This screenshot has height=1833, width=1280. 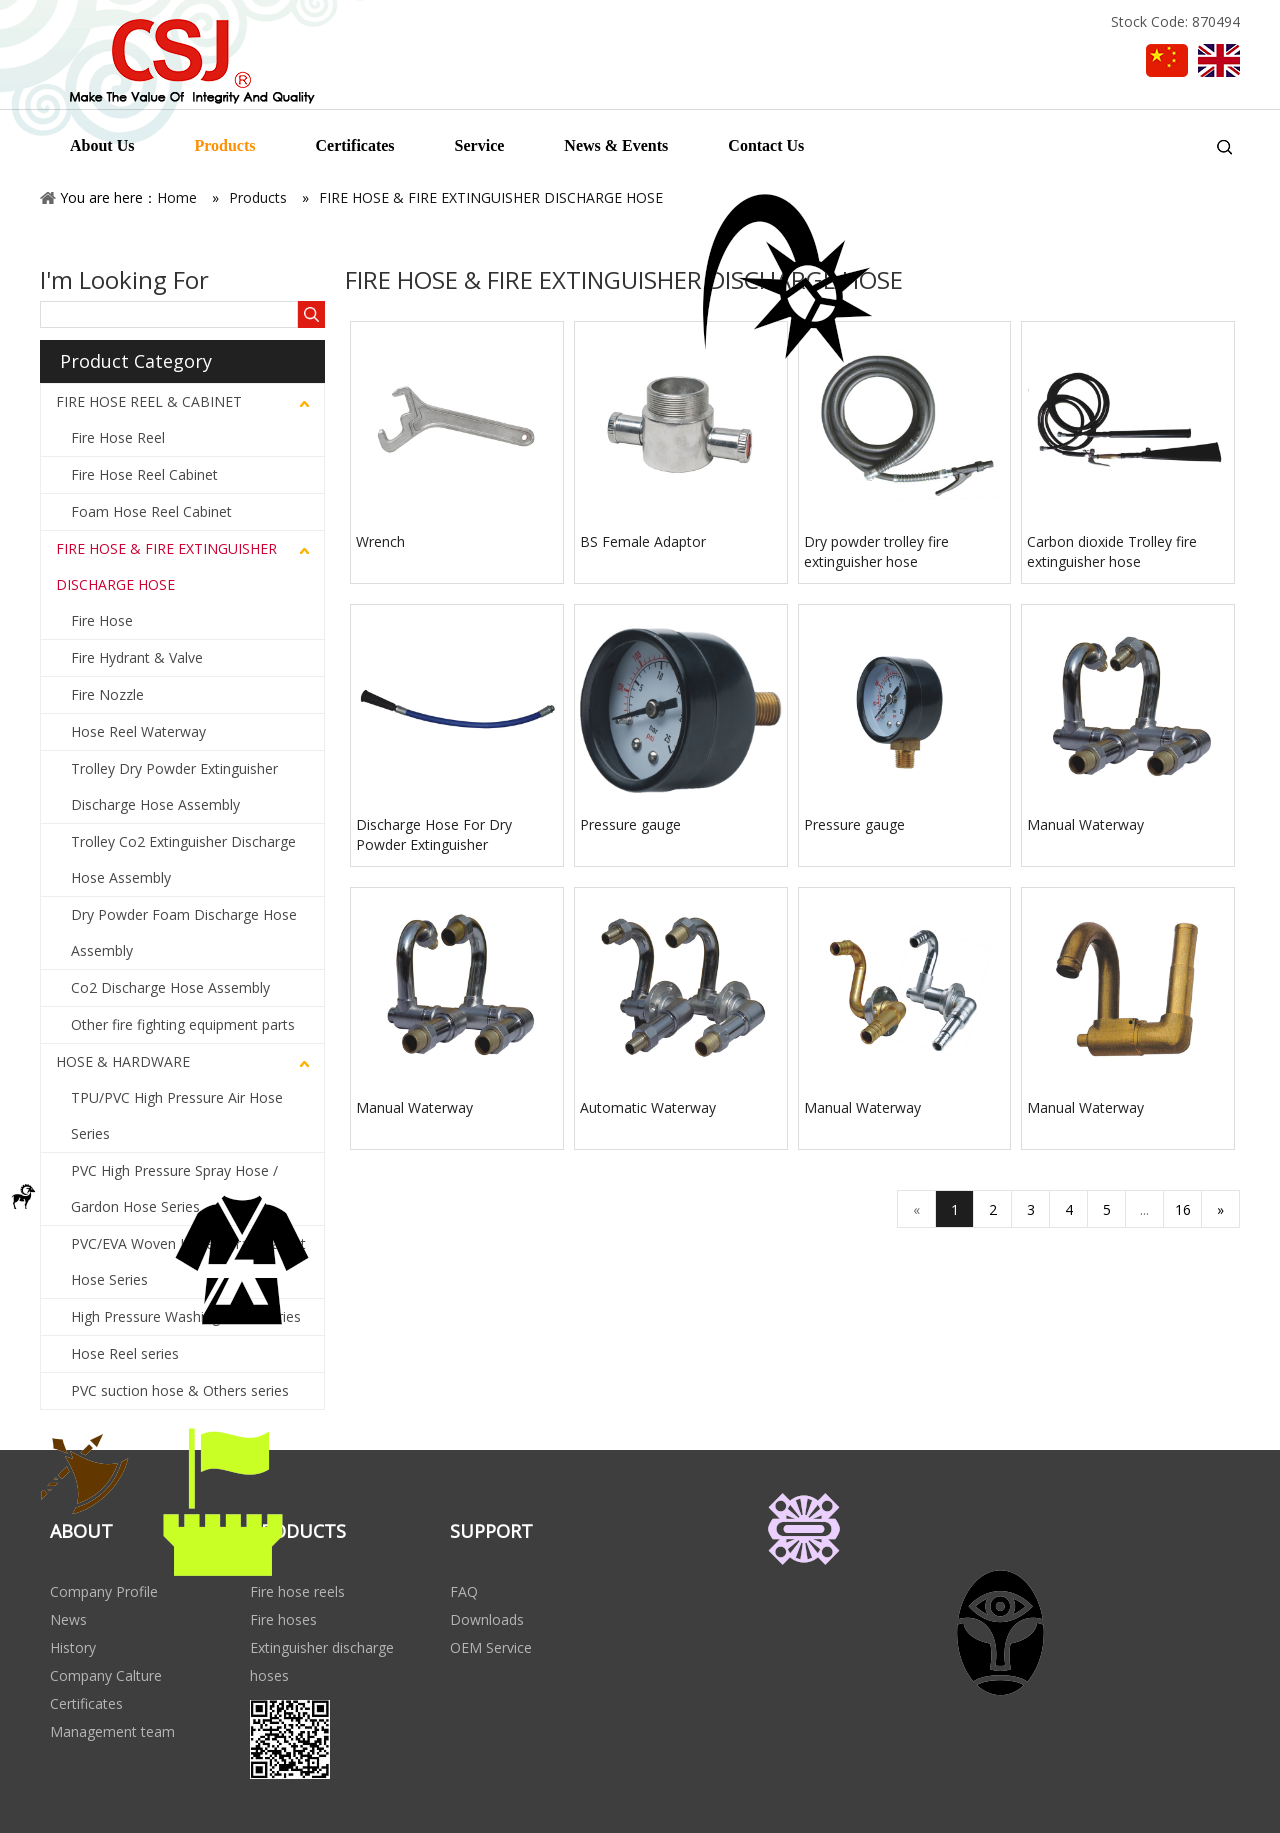 I want to click on represents the Aries zodiac sign, so click(x=23, y=1196).